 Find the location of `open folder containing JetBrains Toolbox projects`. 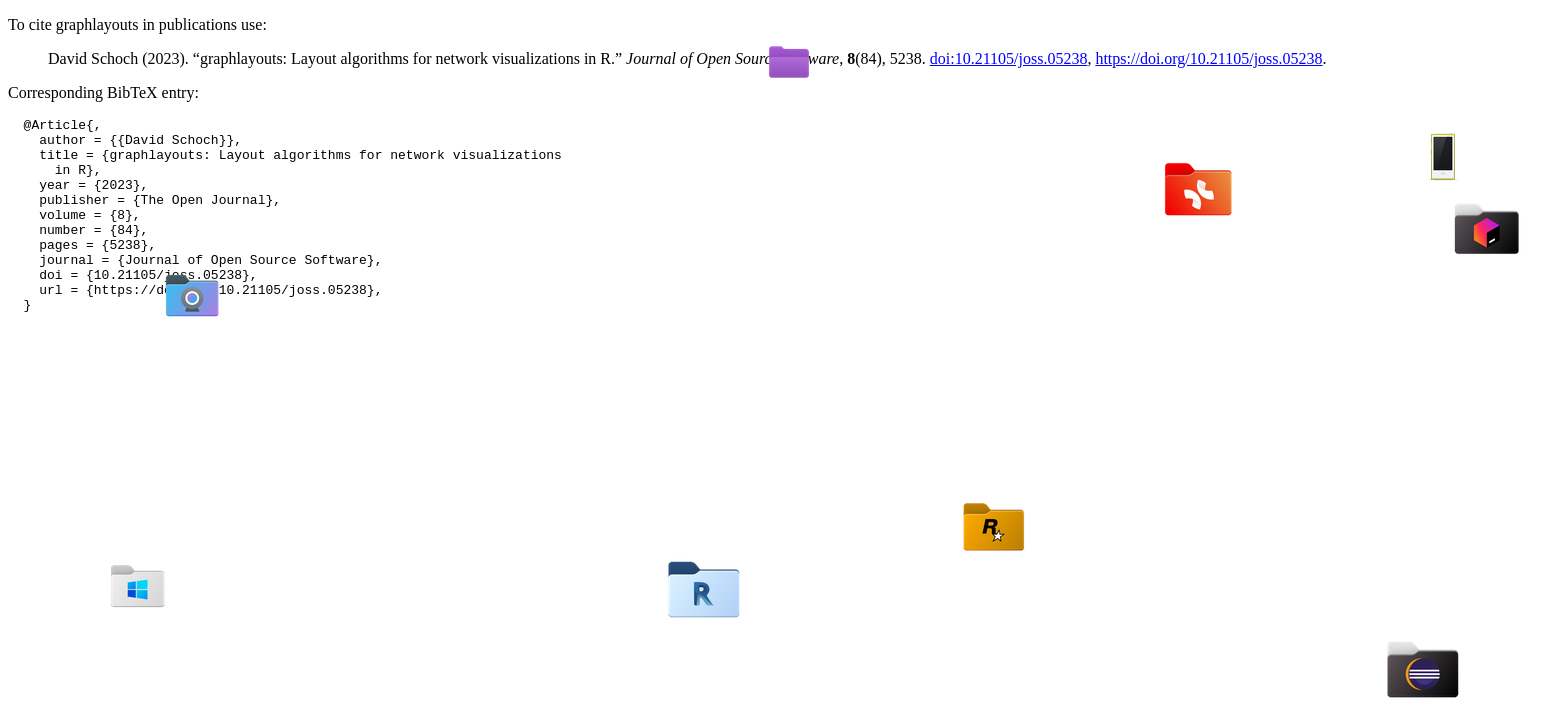

open folder containing JetBrains Toolbox projects is located at coordinates (1486, 230).